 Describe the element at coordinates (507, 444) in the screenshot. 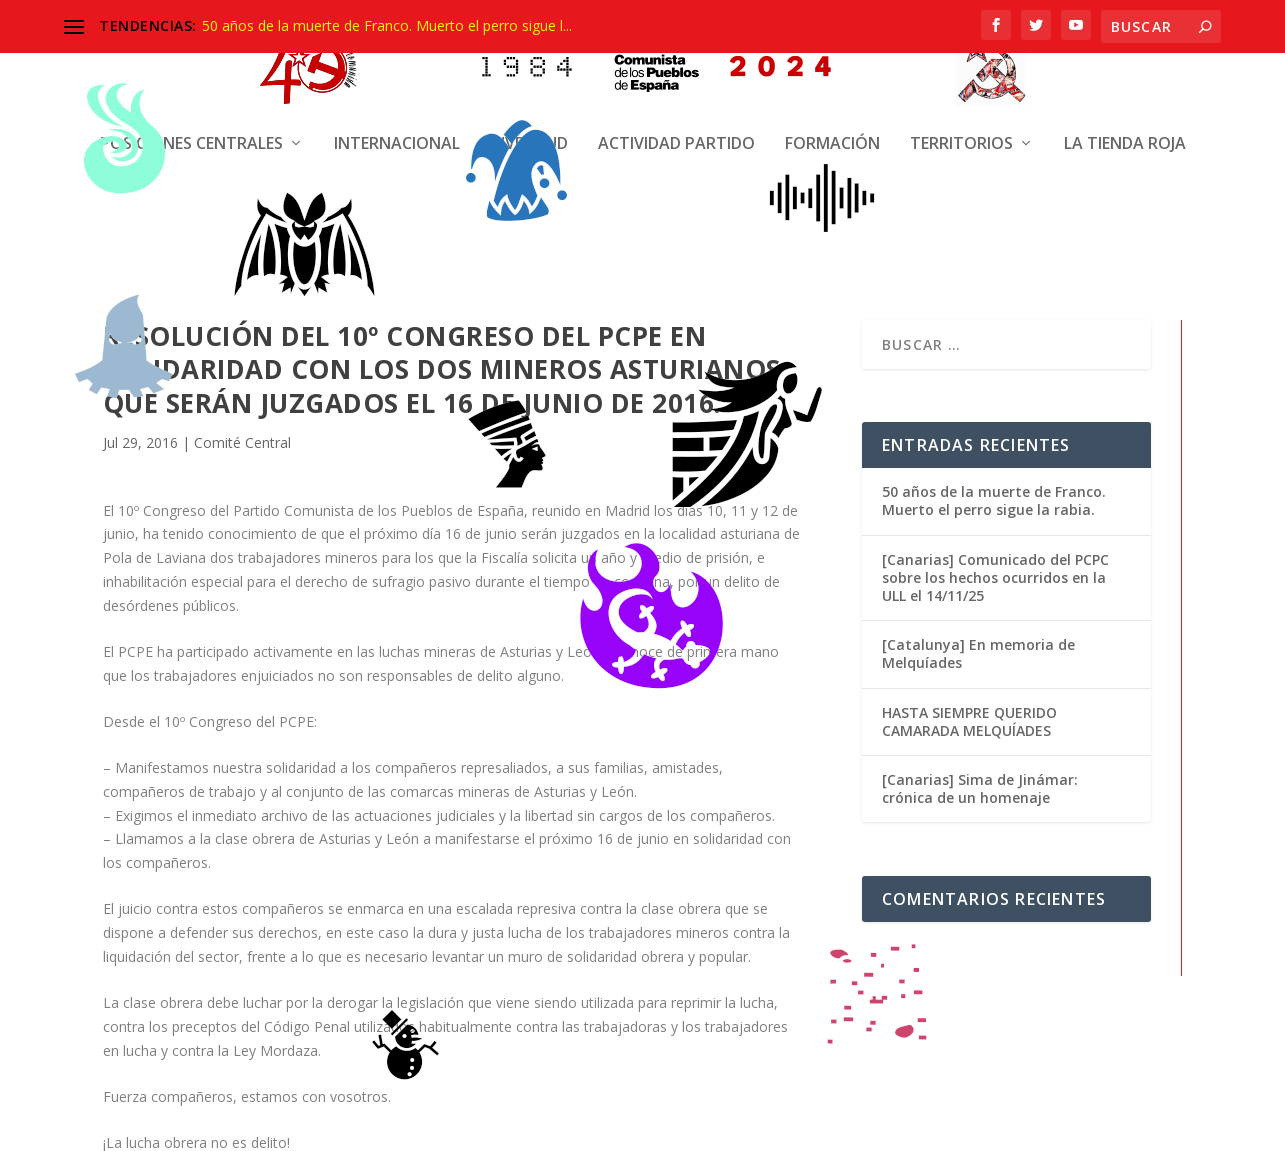

I see `access egyptian or ancient history themed content` at that location.